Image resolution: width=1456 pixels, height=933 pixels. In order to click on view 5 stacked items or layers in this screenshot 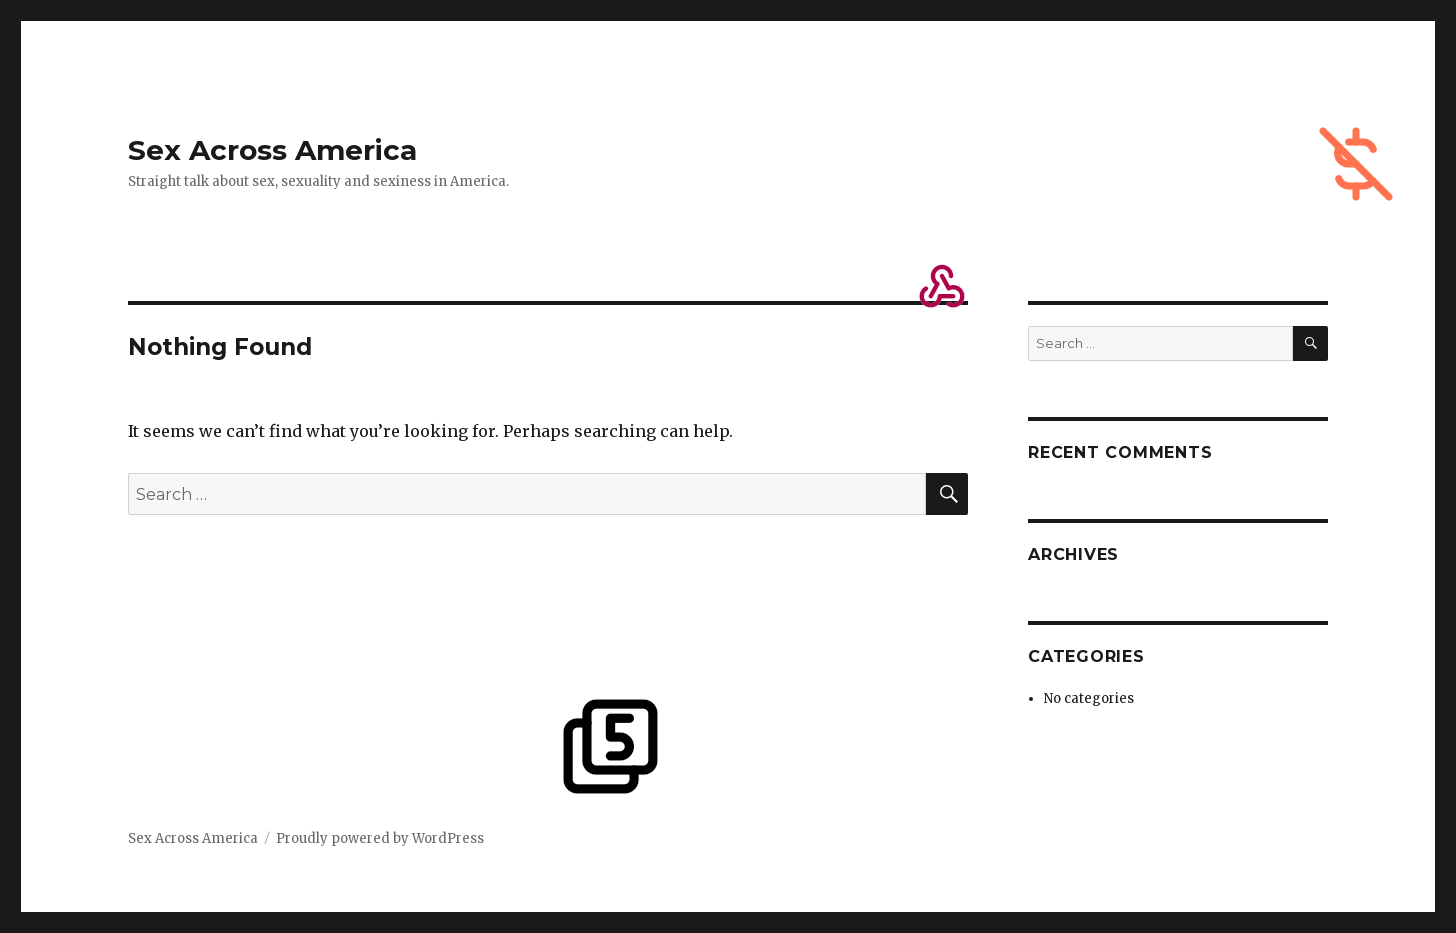, I will do `click(610, 746)`.